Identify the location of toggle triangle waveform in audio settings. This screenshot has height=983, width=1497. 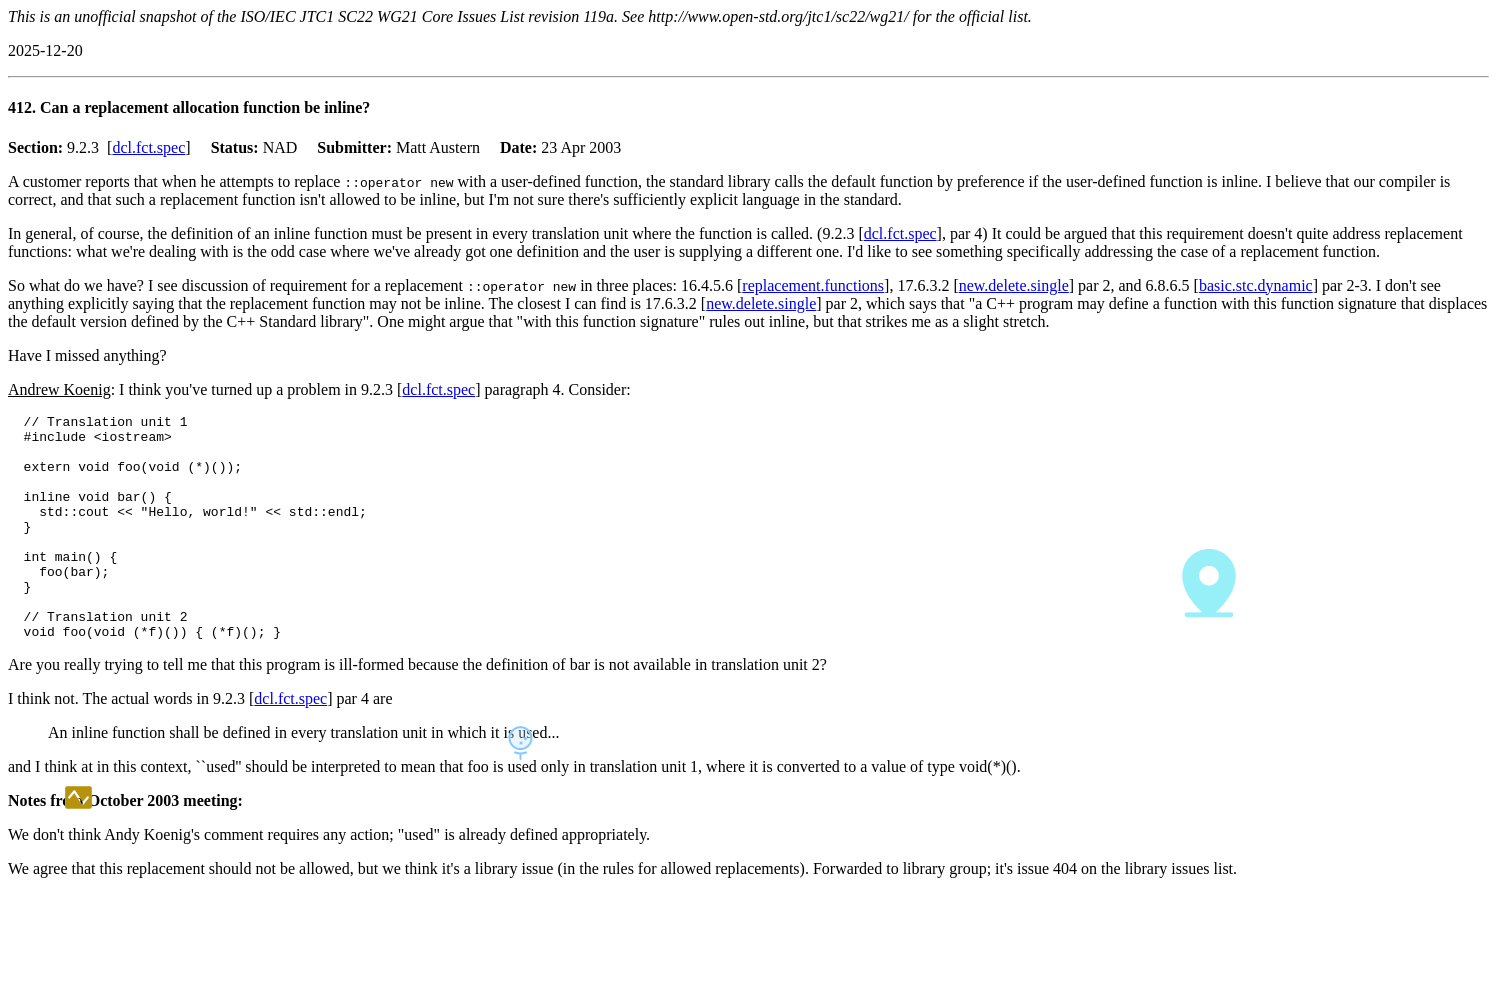
(78, 797).